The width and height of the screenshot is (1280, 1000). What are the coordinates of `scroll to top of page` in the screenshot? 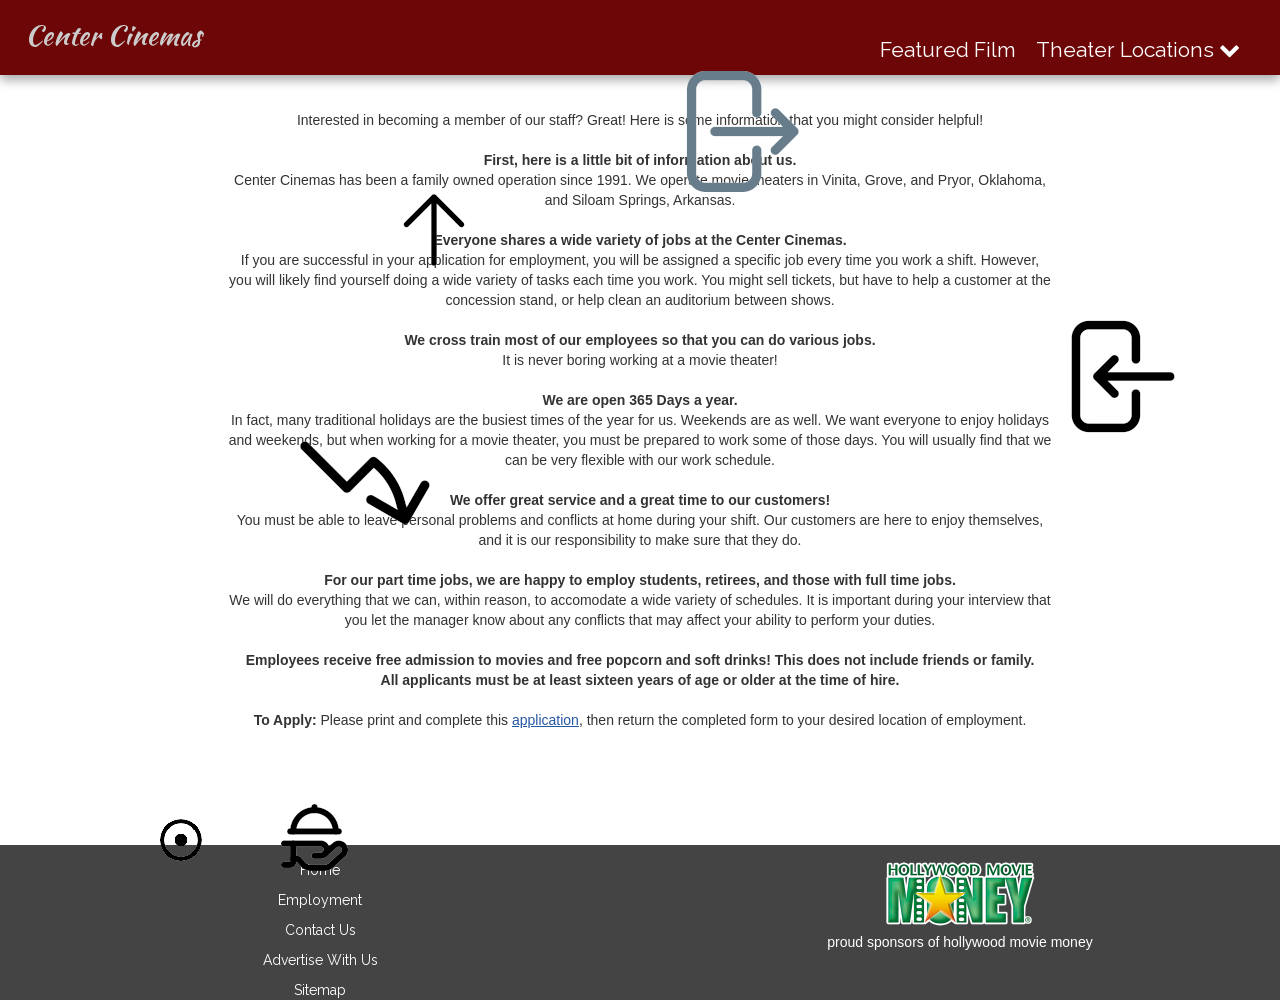 It's located at (434, 230).